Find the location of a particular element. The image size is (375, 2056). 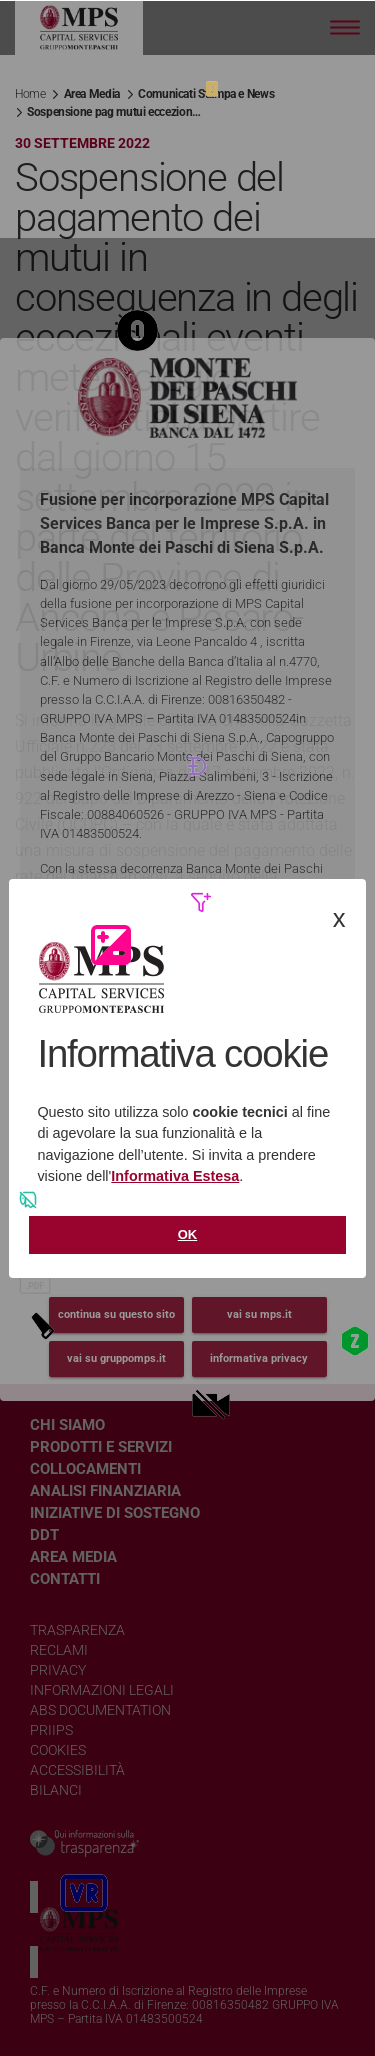

access virtual reality mode or features is located at coordinates (84, 1893).